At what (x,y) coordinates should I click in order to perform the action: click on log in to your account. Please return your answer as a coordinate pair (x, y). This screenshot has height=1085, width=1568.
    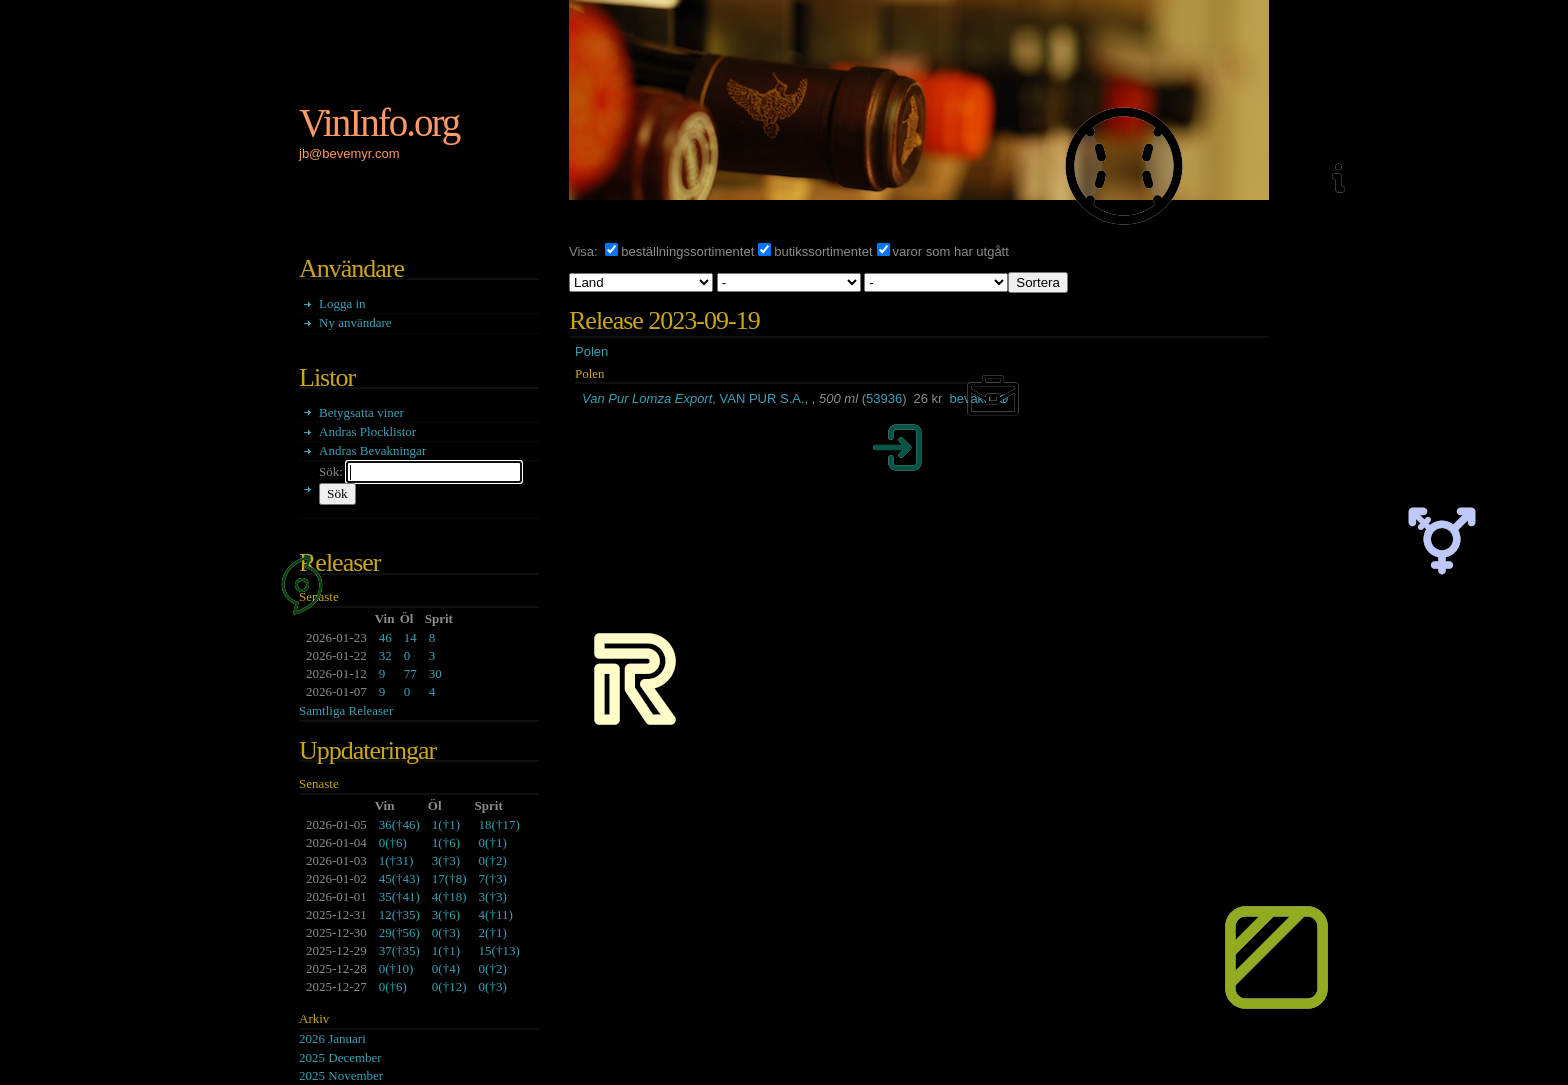
    Looking at the image, I should click on (898, 447).